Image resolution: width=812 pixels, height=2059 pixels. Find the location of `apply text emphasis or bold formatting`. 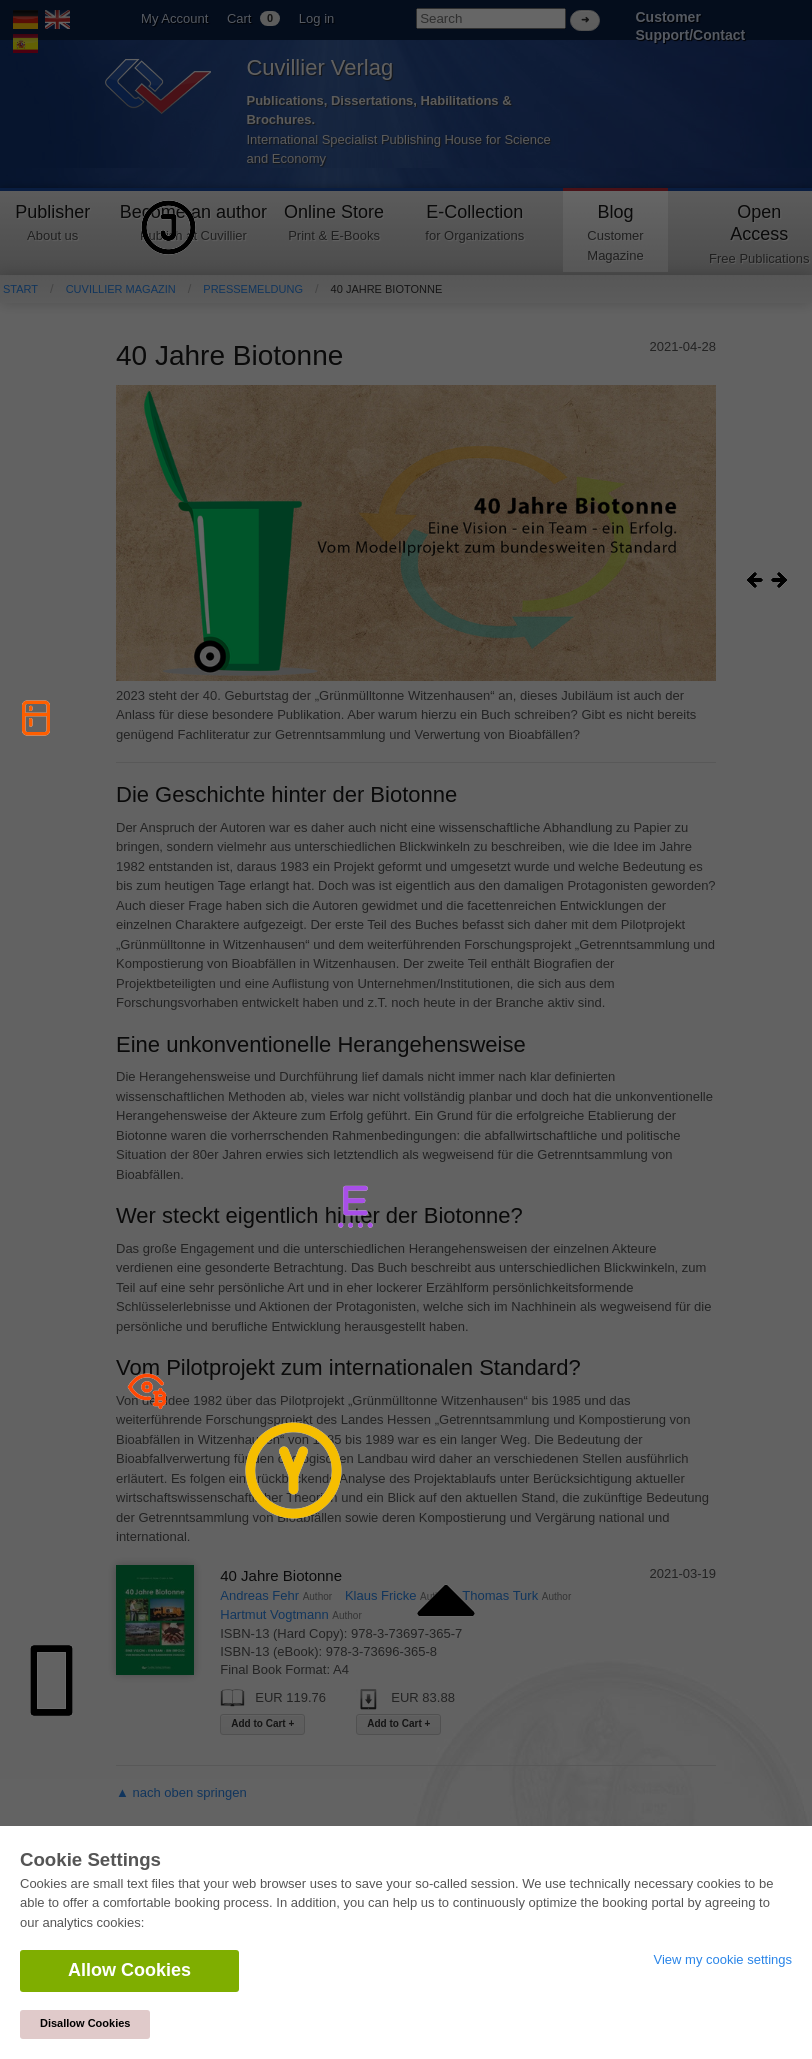

apply text emphasis or bold formatting is located at coordinates (355, 1205).